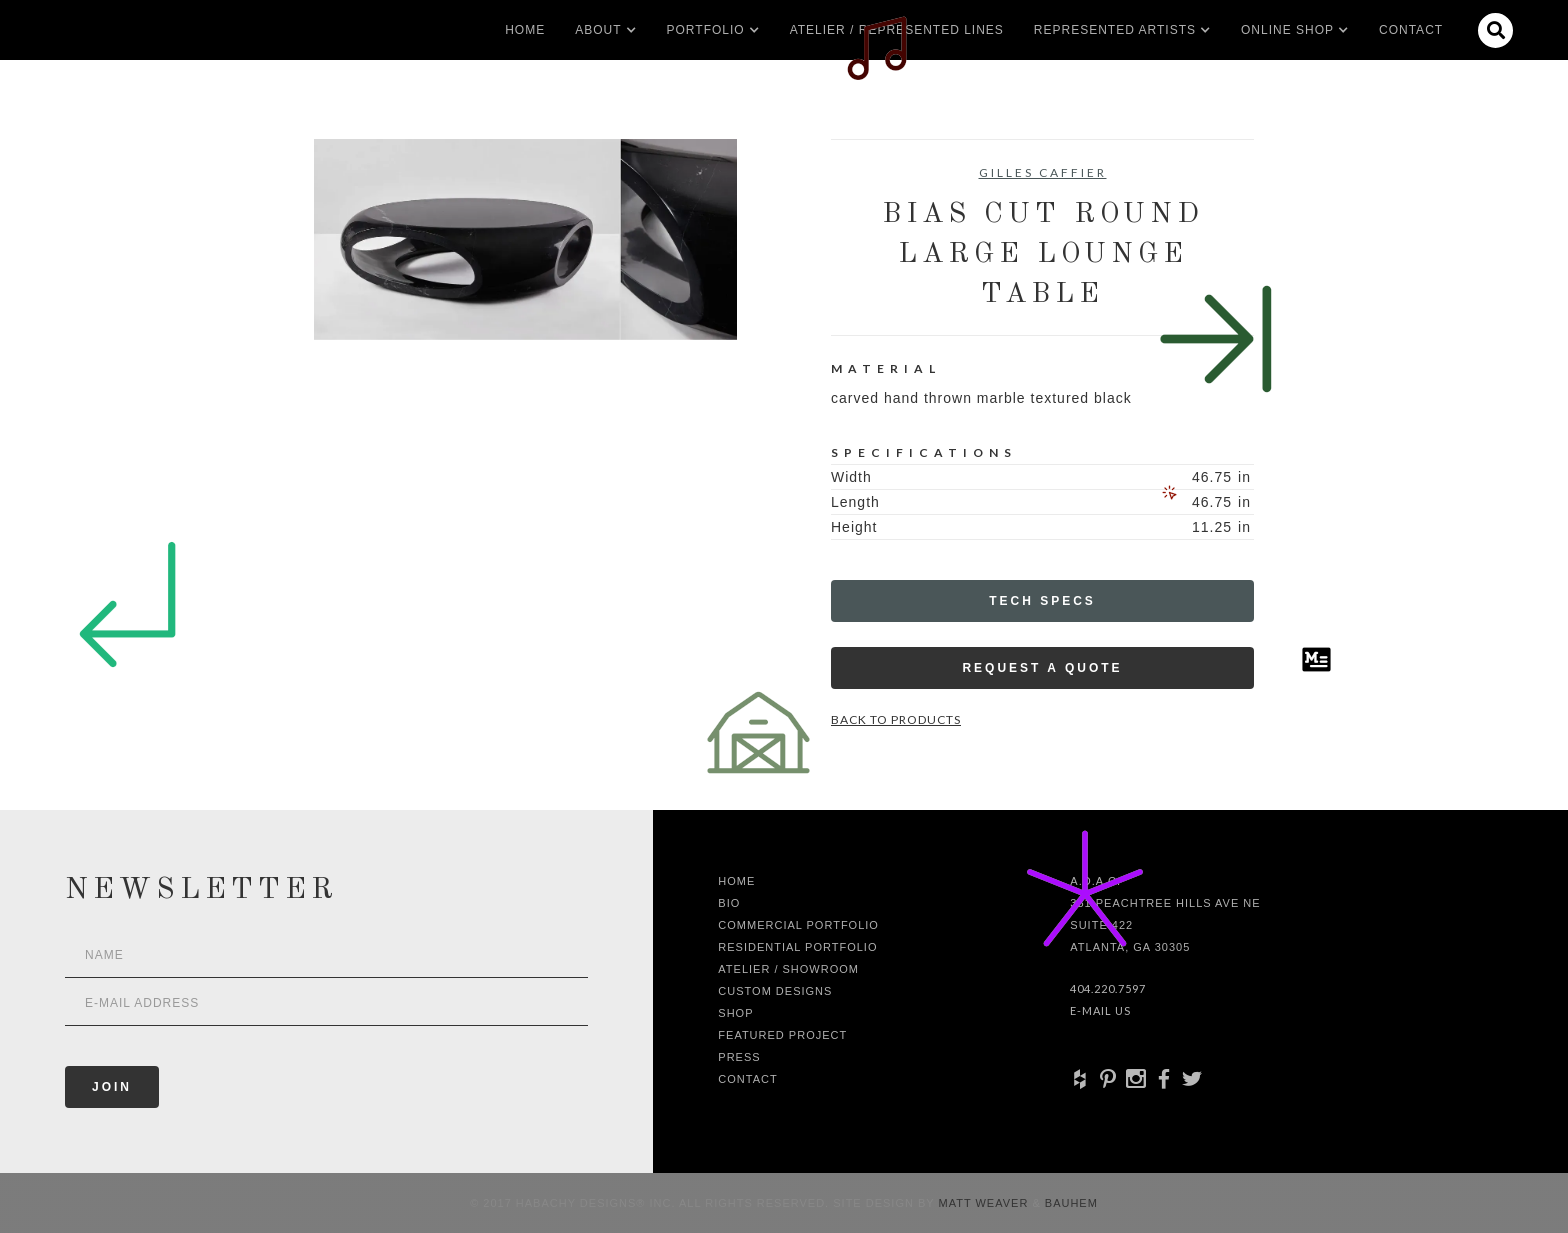  I want to click on access music or audio player, so click(880, 49).